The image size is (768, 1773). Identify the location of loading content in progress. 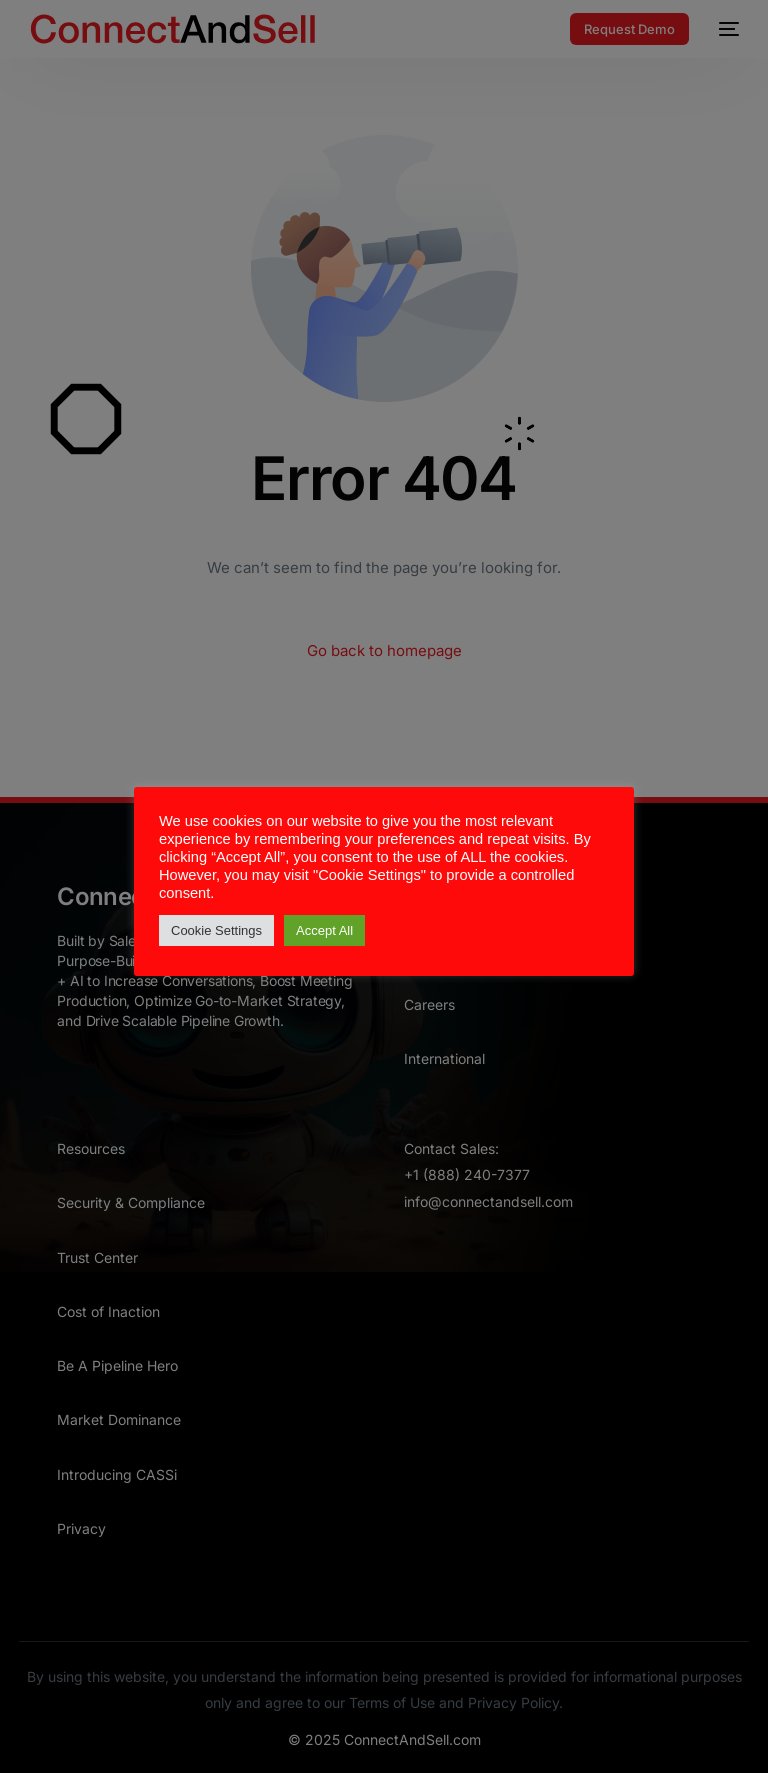
(519, 433).